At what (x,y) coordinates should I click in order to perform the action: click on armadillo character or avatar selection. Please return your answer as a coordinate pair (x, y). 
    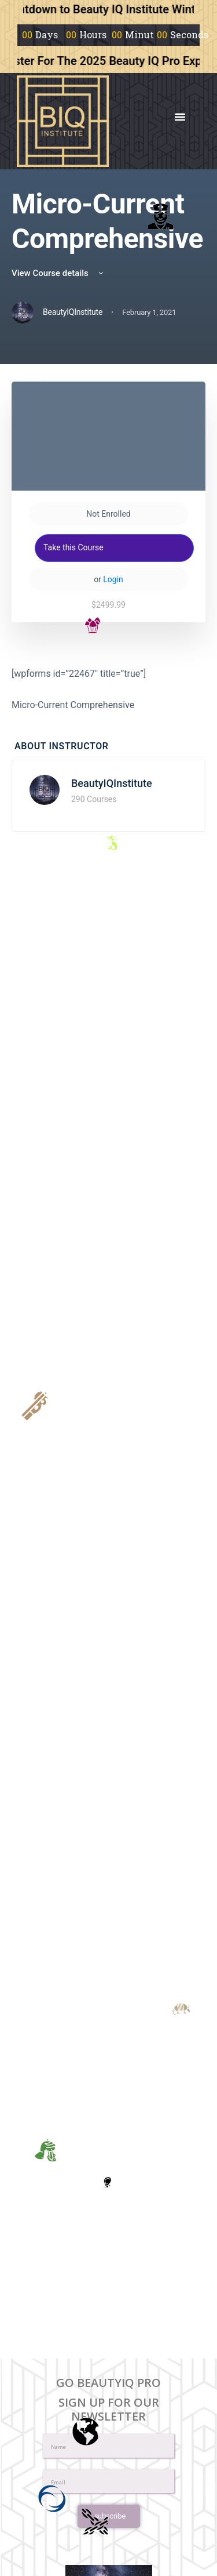
    Looking at the image, I should click on (181, 2009).